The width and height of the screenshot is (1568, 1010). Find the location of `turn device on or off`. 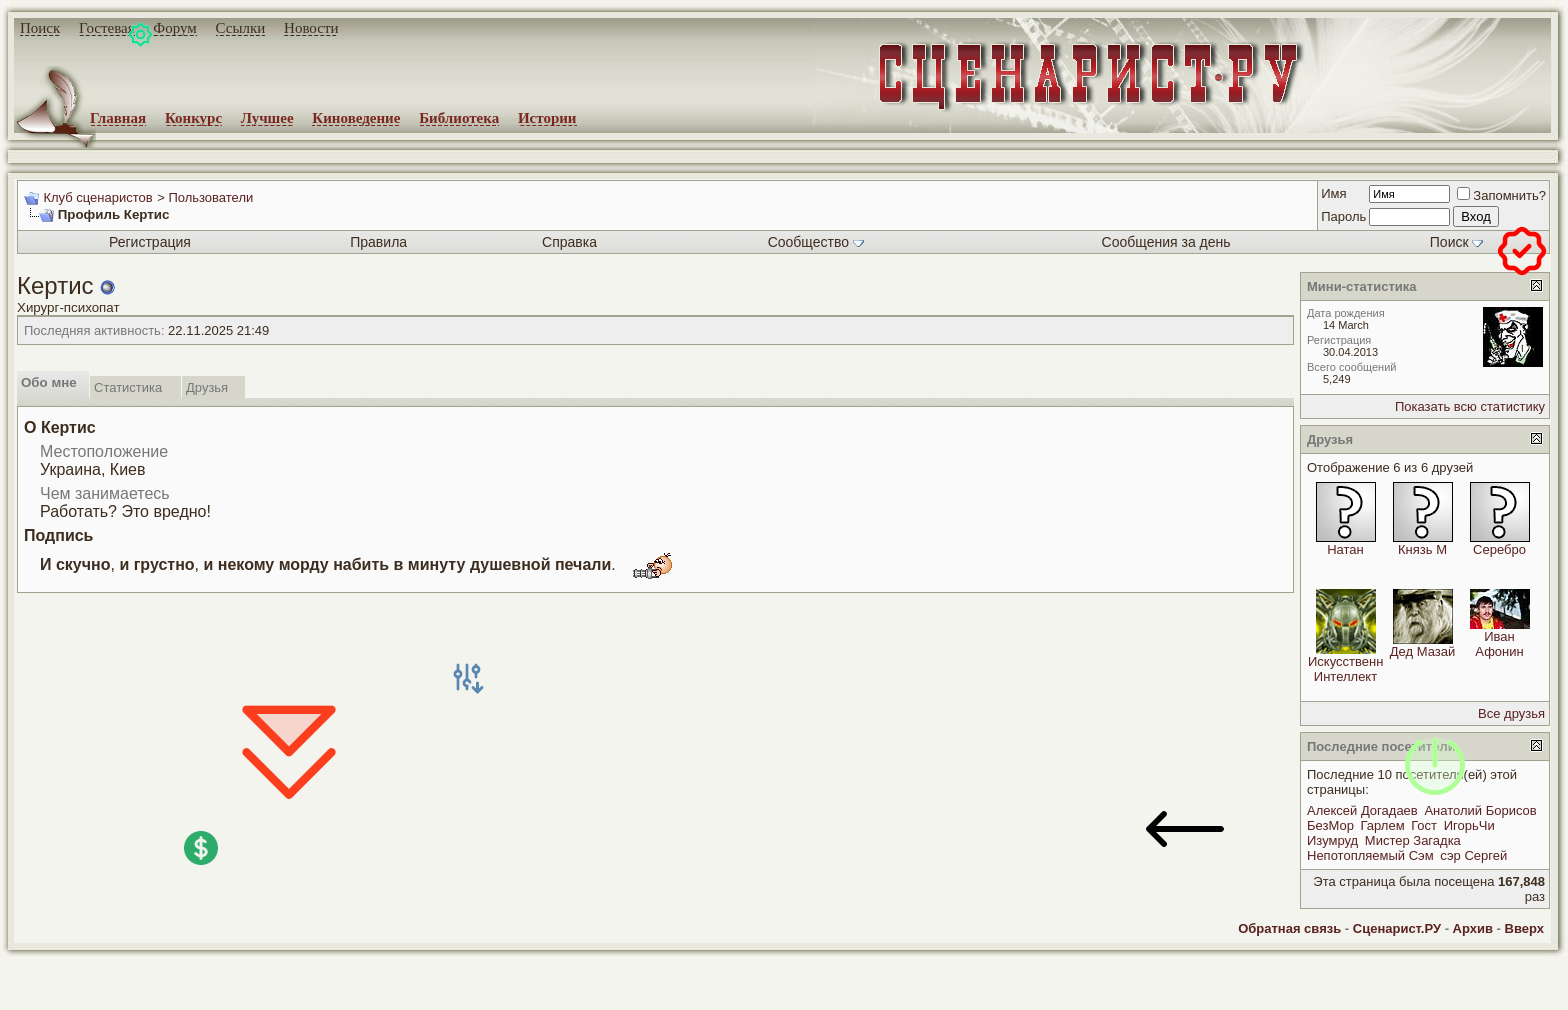

turn device on or off is located at coordinates (1435, 765).